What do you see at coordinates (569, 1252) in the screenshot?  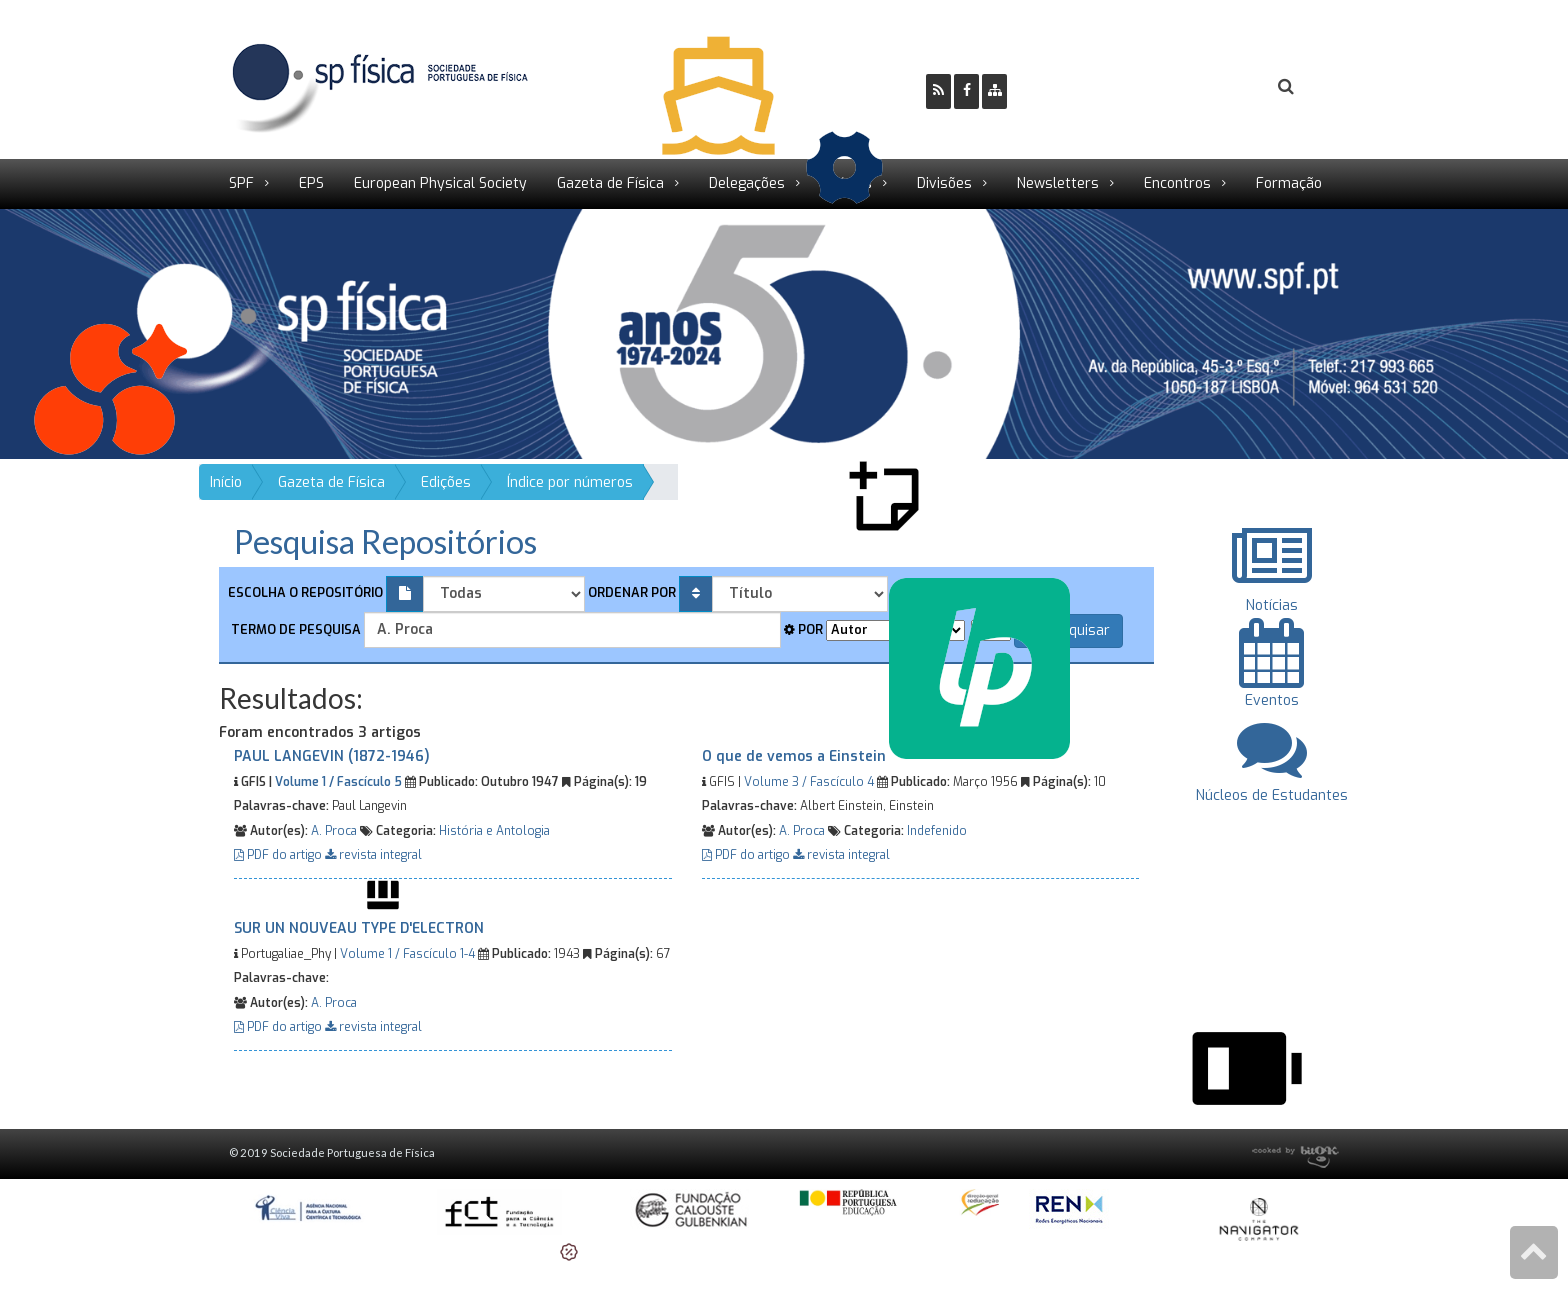 I see `view available discounts or promotions` at bounding box center [569, 1252].